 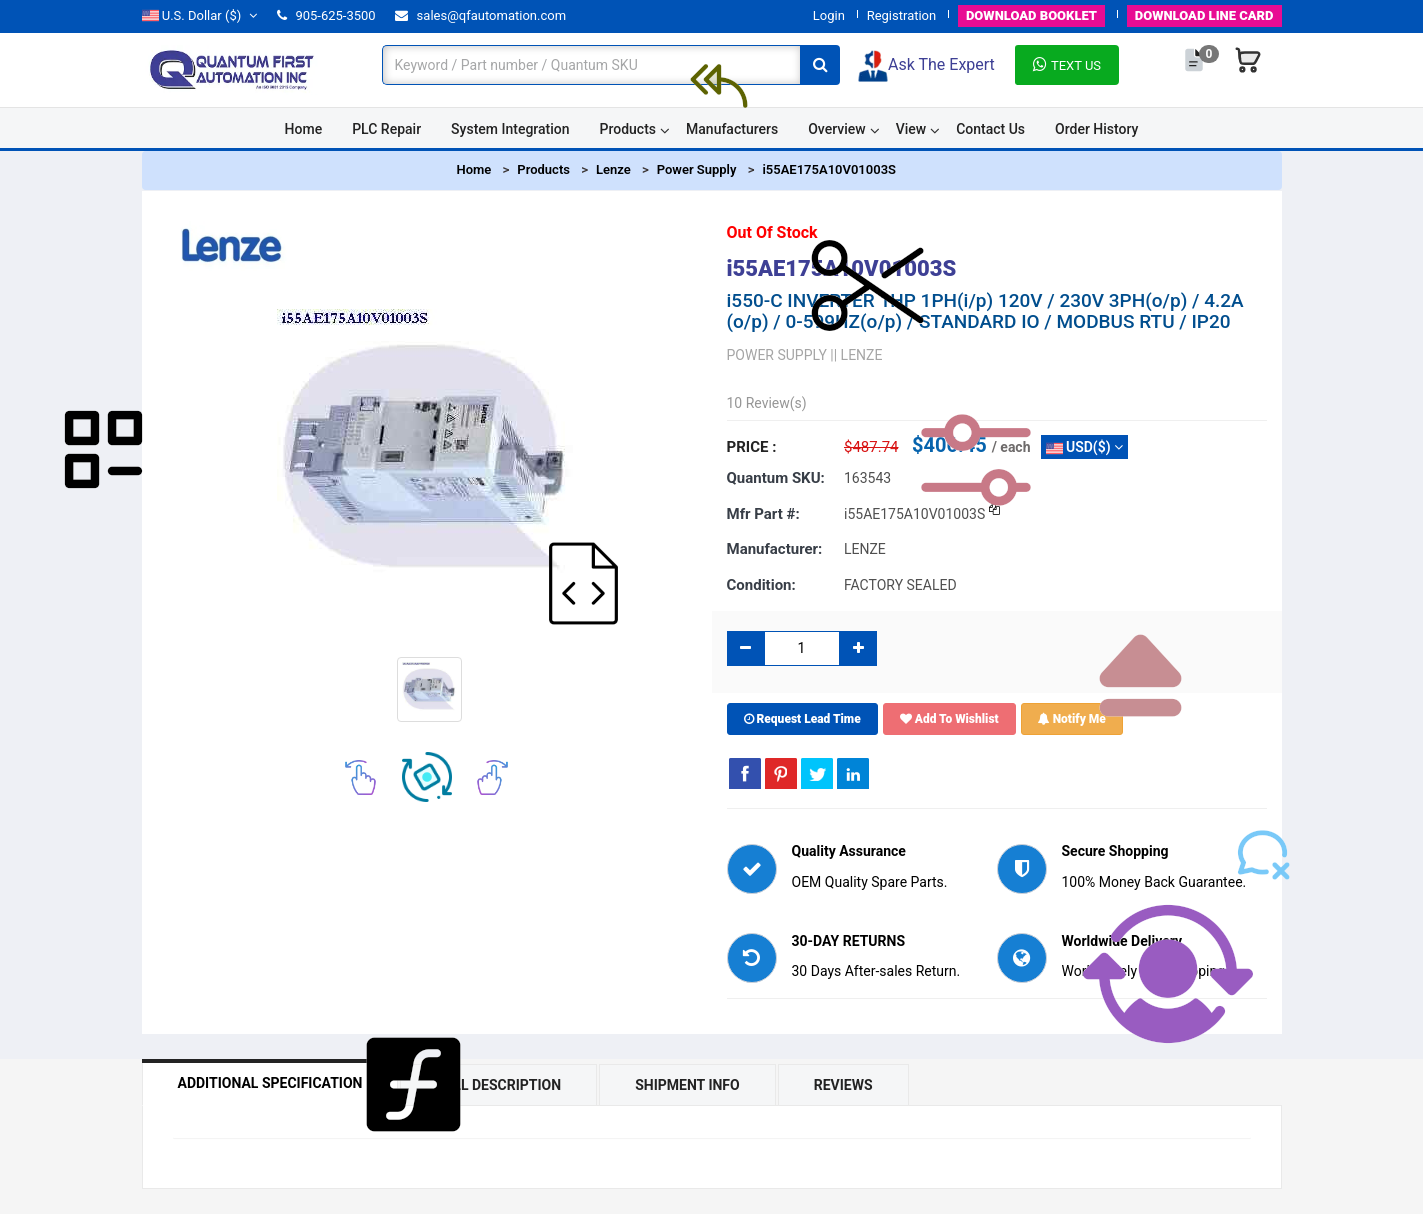 I want to click on access or create a function in code editor, so click(x=413, y=1084).